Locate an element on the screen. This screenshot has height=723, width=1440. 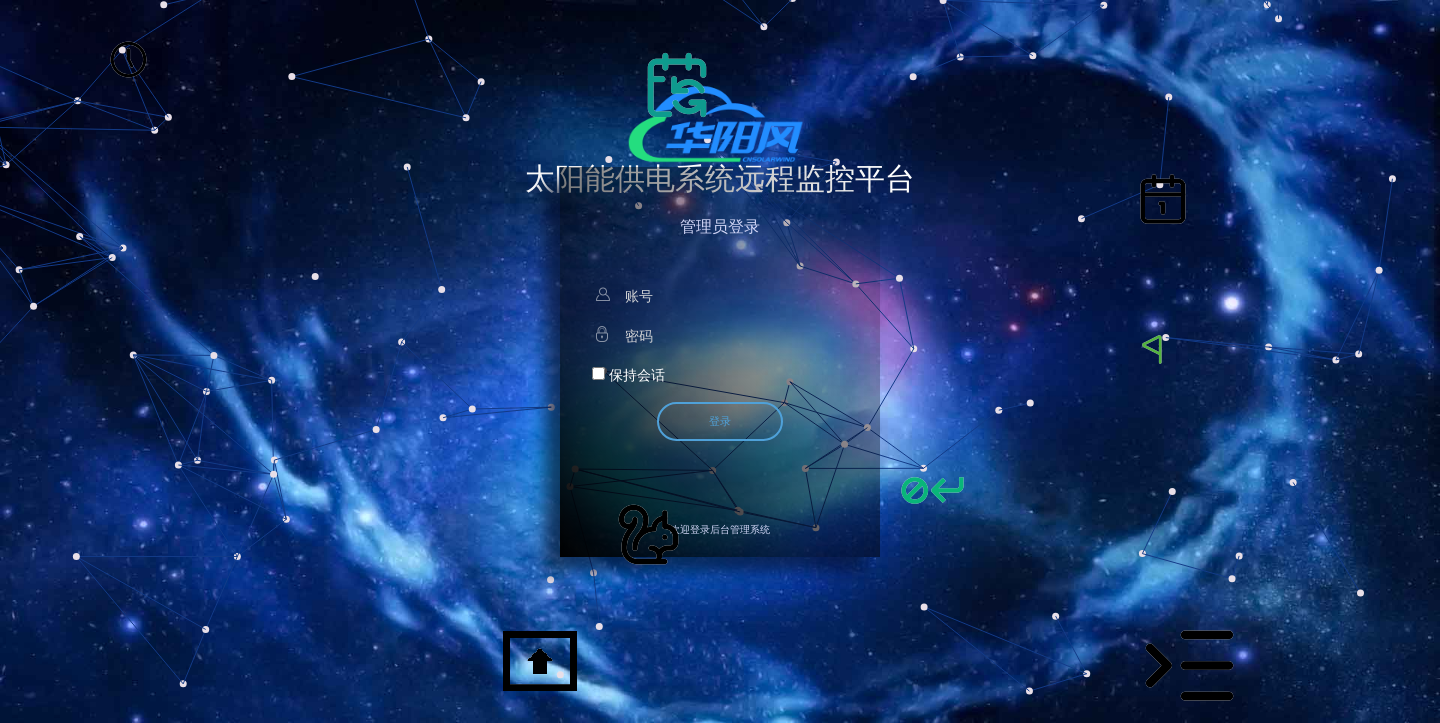
sync calendar with other devices or accounts is located at coordinates (677, 85).